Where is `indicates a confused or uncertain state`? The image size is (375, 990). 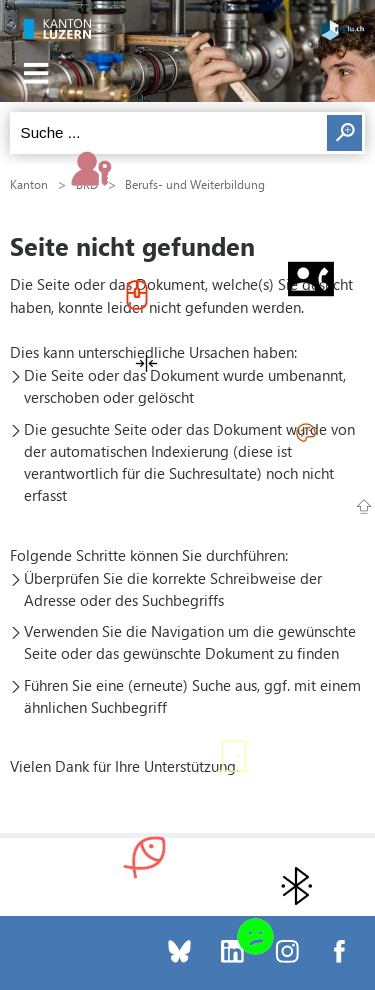
indicates a confused or uncertain state is located at coordinates (255, 936).